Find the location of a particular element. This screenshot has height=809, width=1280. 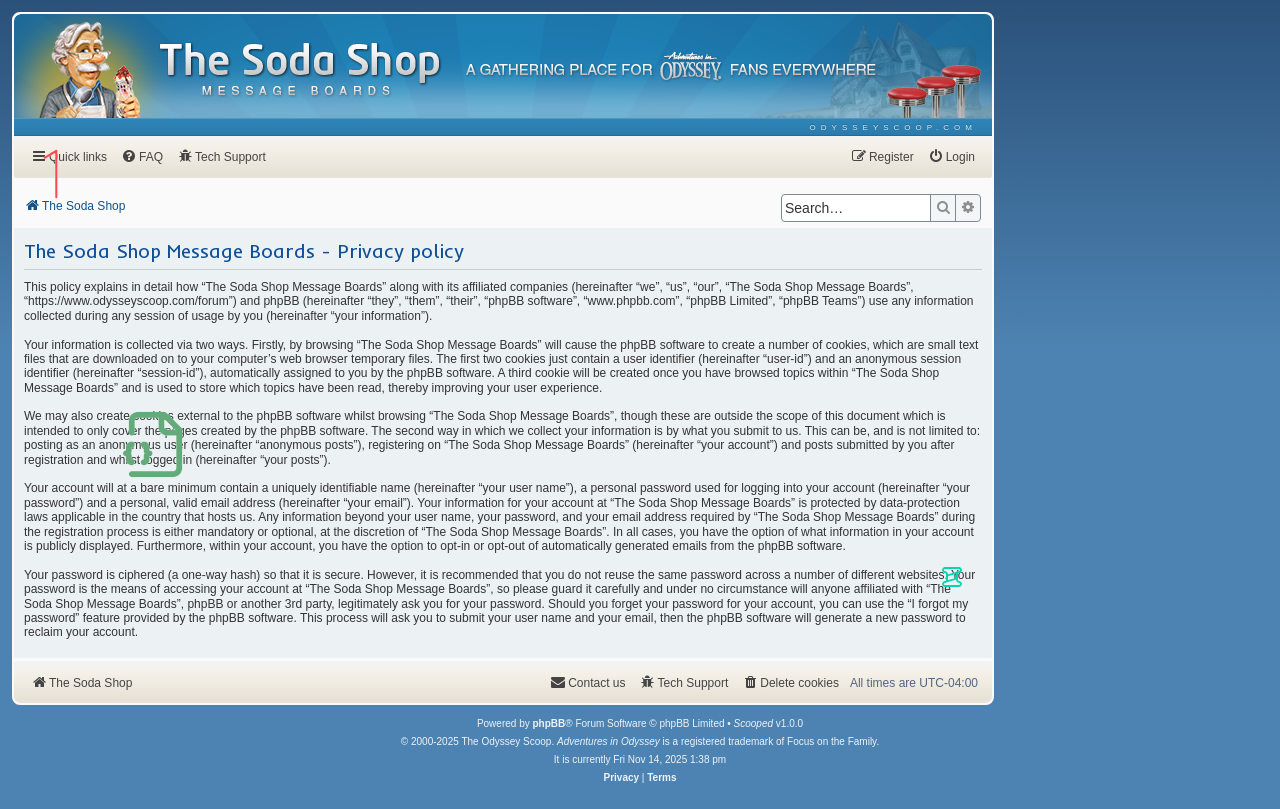

indicates first place or top ranking is located at coordinates (54, 174).